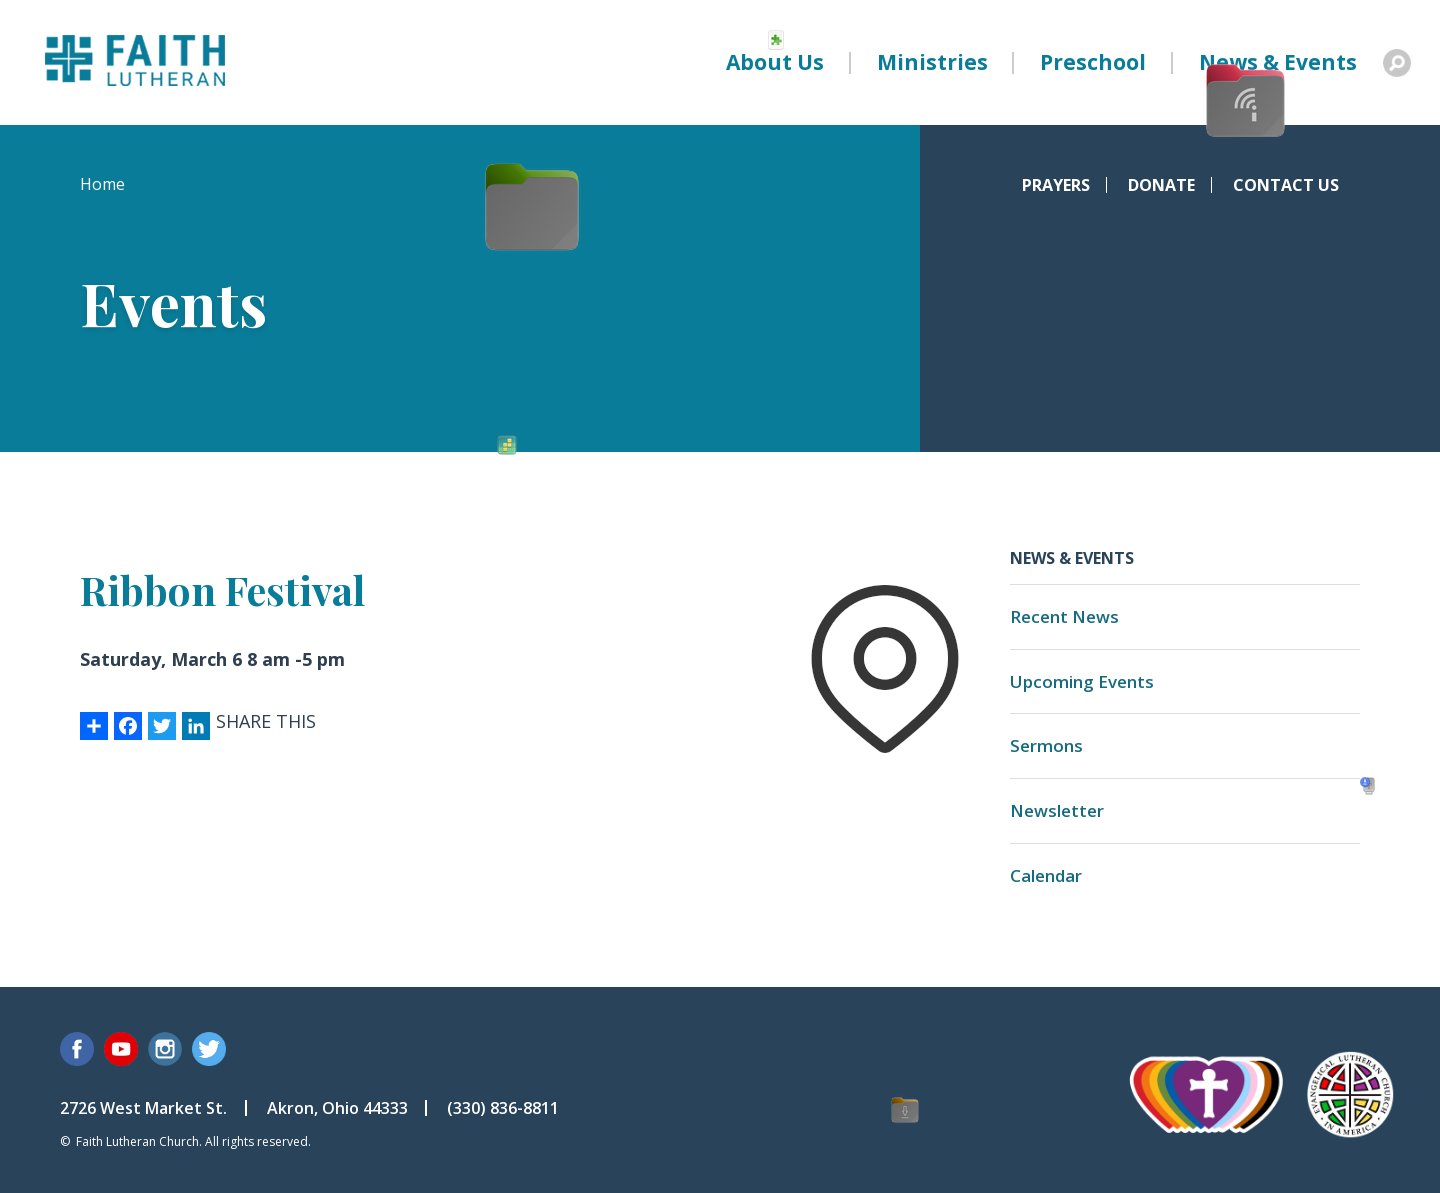 This screenshot has width=1440, height=1193. What do you see at coordinates (532, 207) in the screenshot?
I see `open folder to view contents` at bounding box center [532, 207].